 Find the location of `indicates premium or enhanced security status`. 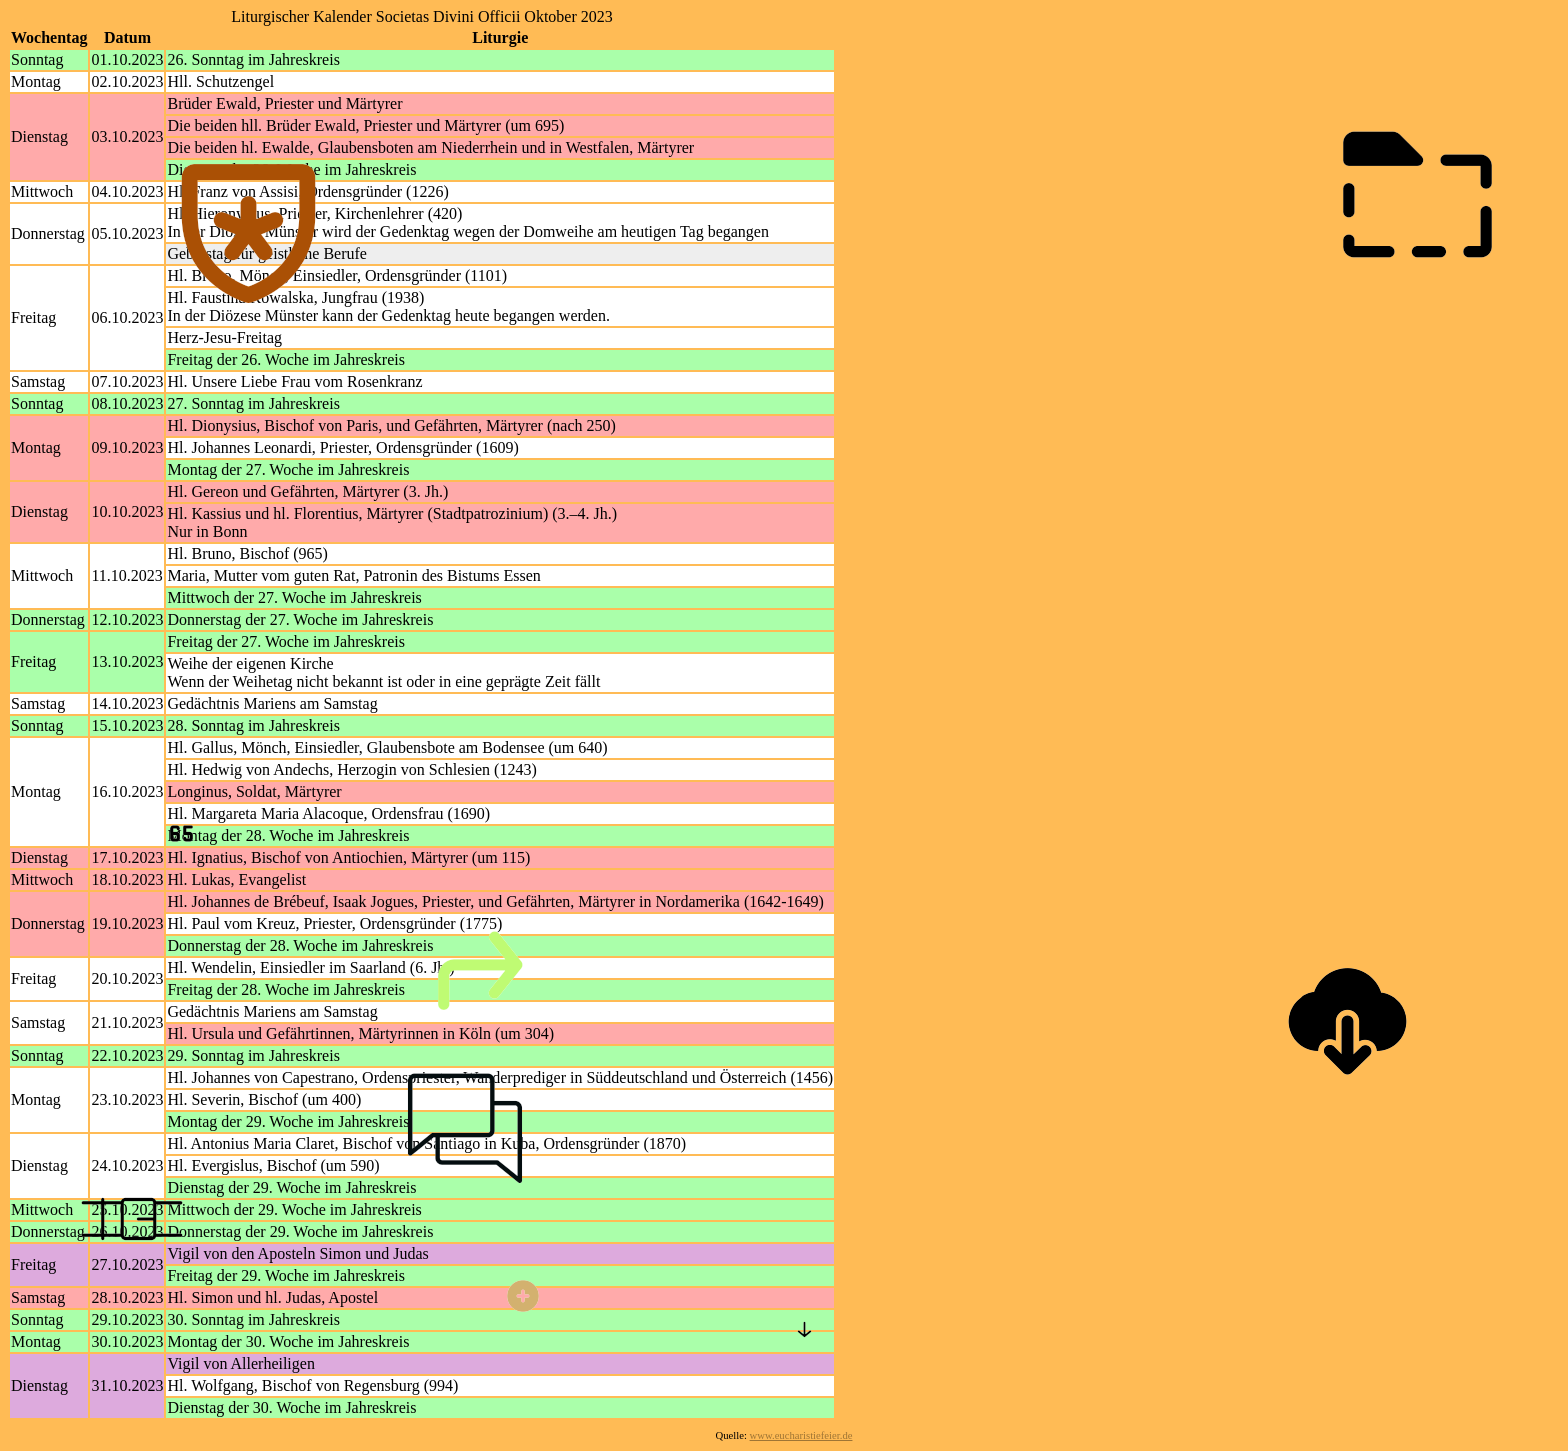

indicates premium or enhanced security status is located at coordinates (248, 225).